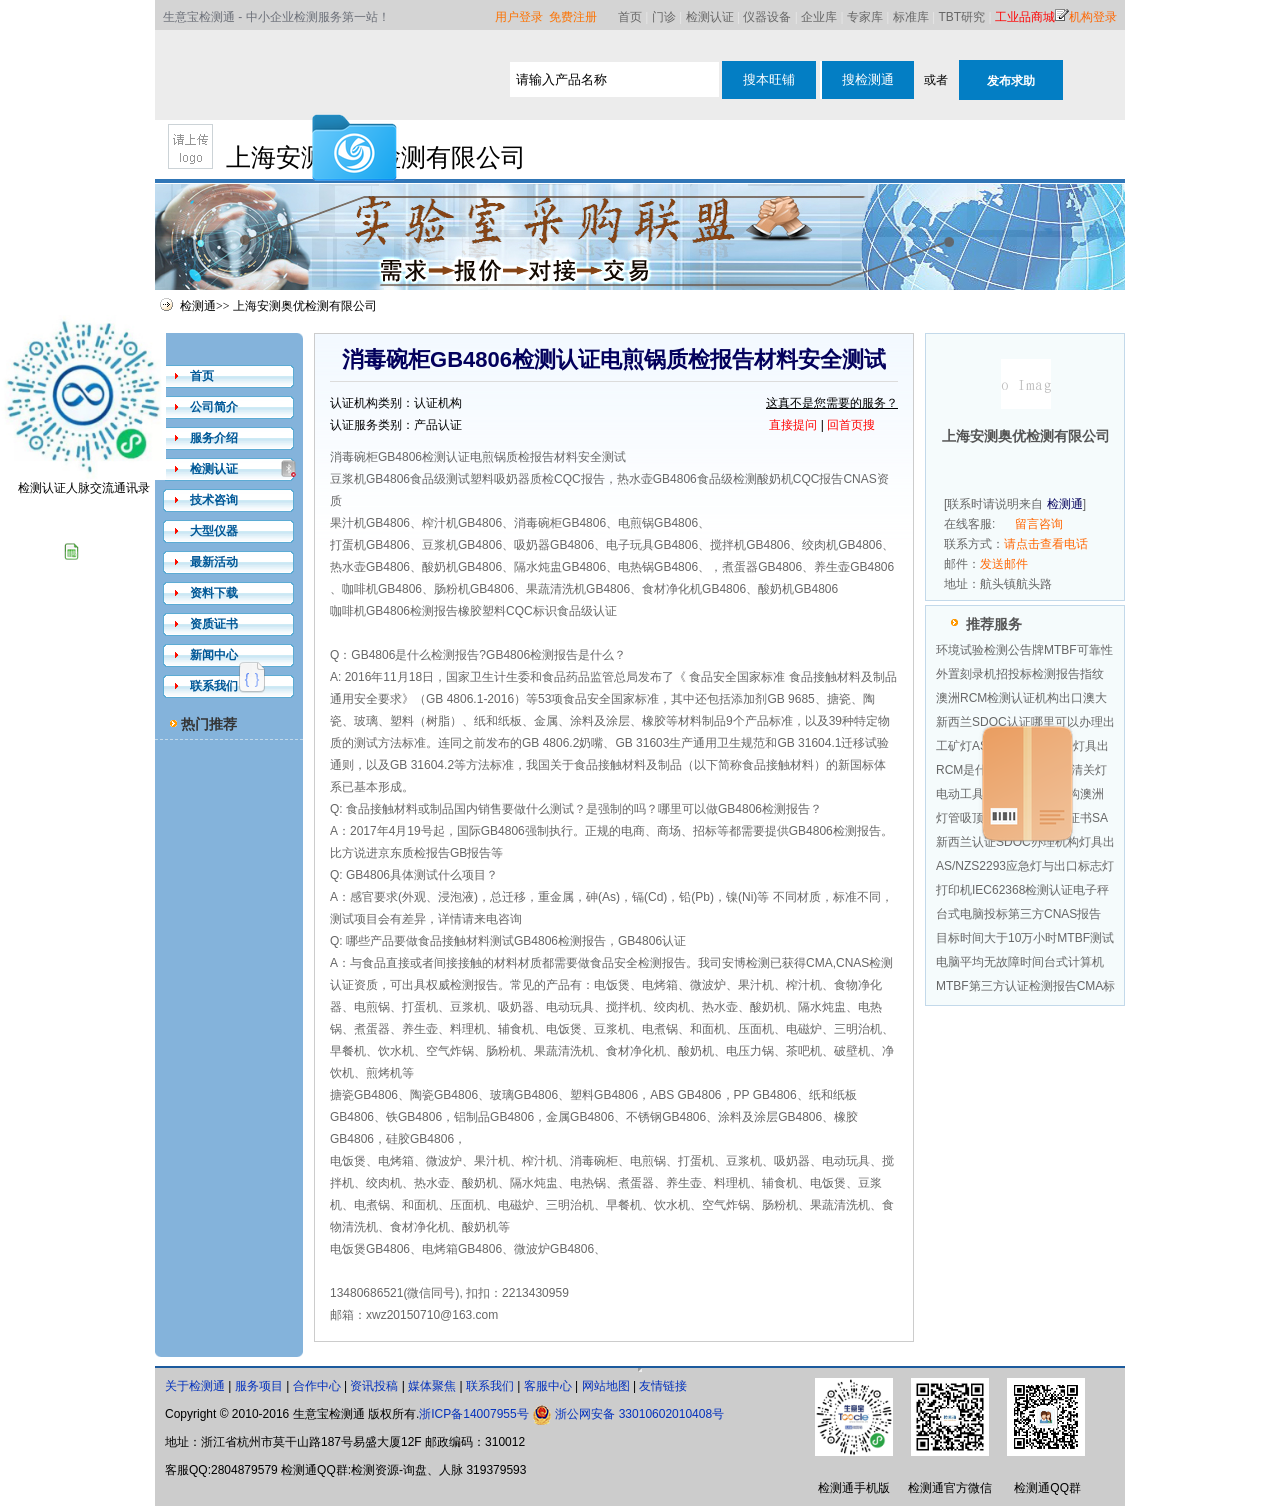  What do you see at coordinates (288, 468) in the screenshot?
I see `indicates bluetooth is disabled` at bounding box center [288, 468].